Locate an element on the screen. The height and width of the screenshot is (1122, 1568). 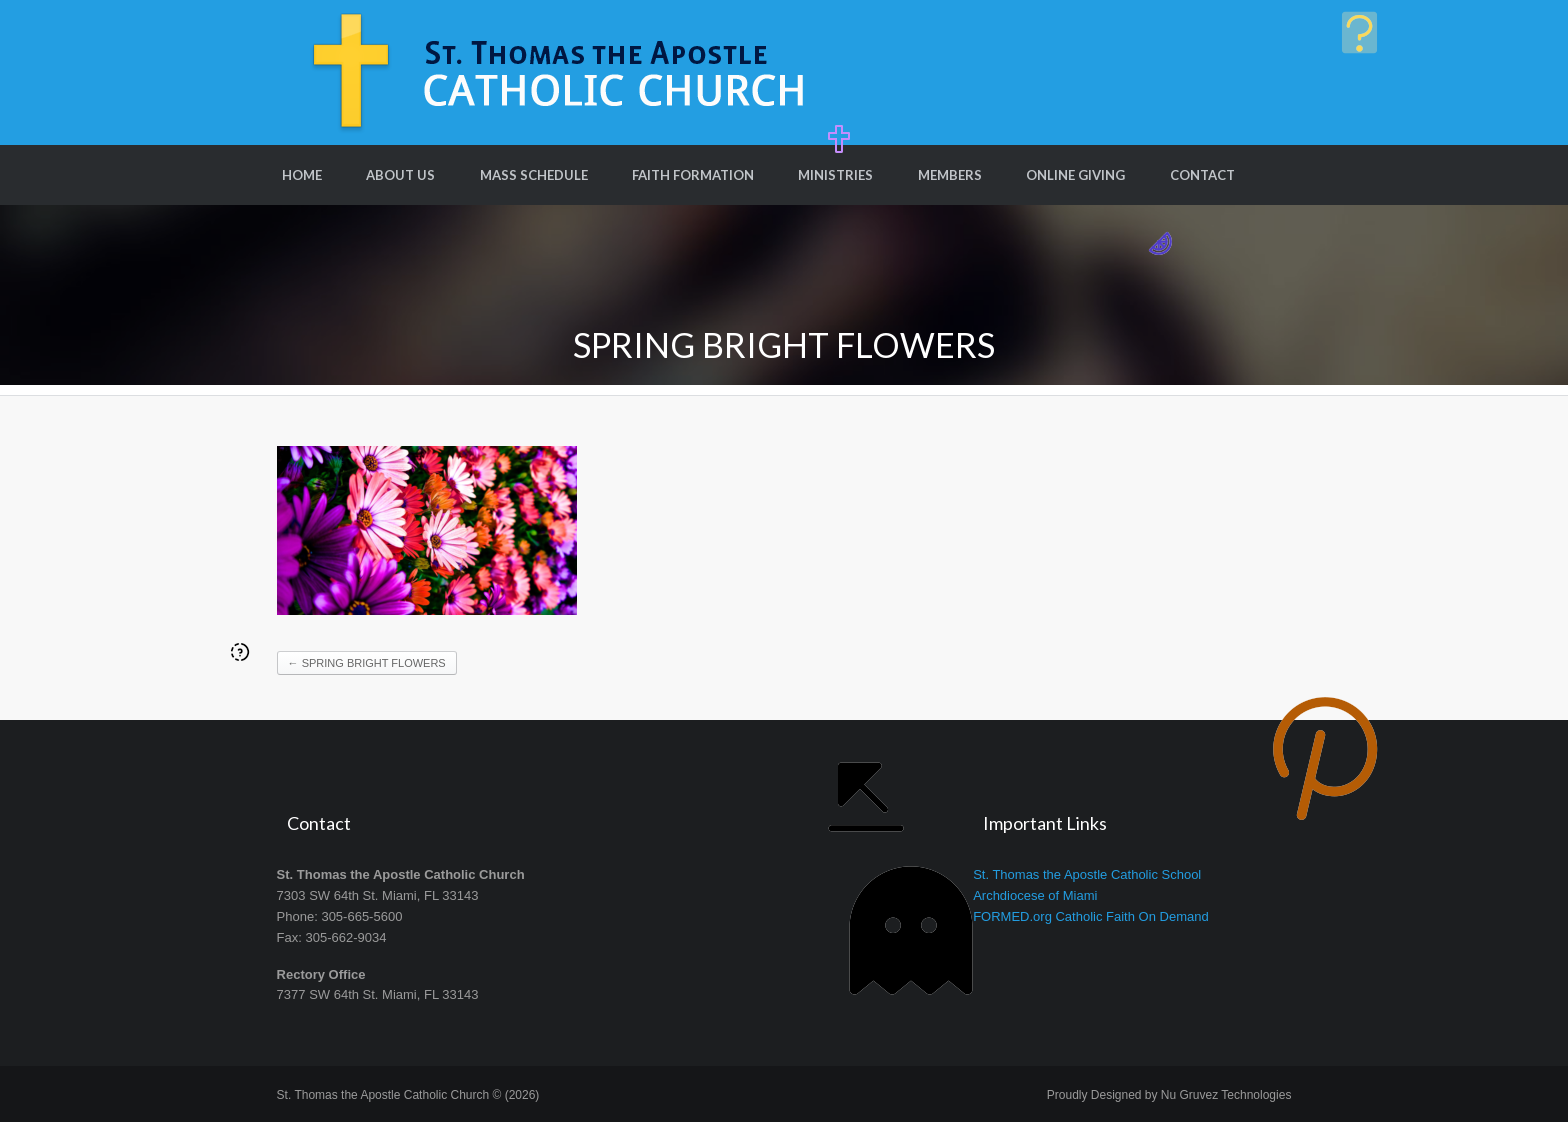
indicates fresh or citrus-related content is located at coordinates (1160, 243).